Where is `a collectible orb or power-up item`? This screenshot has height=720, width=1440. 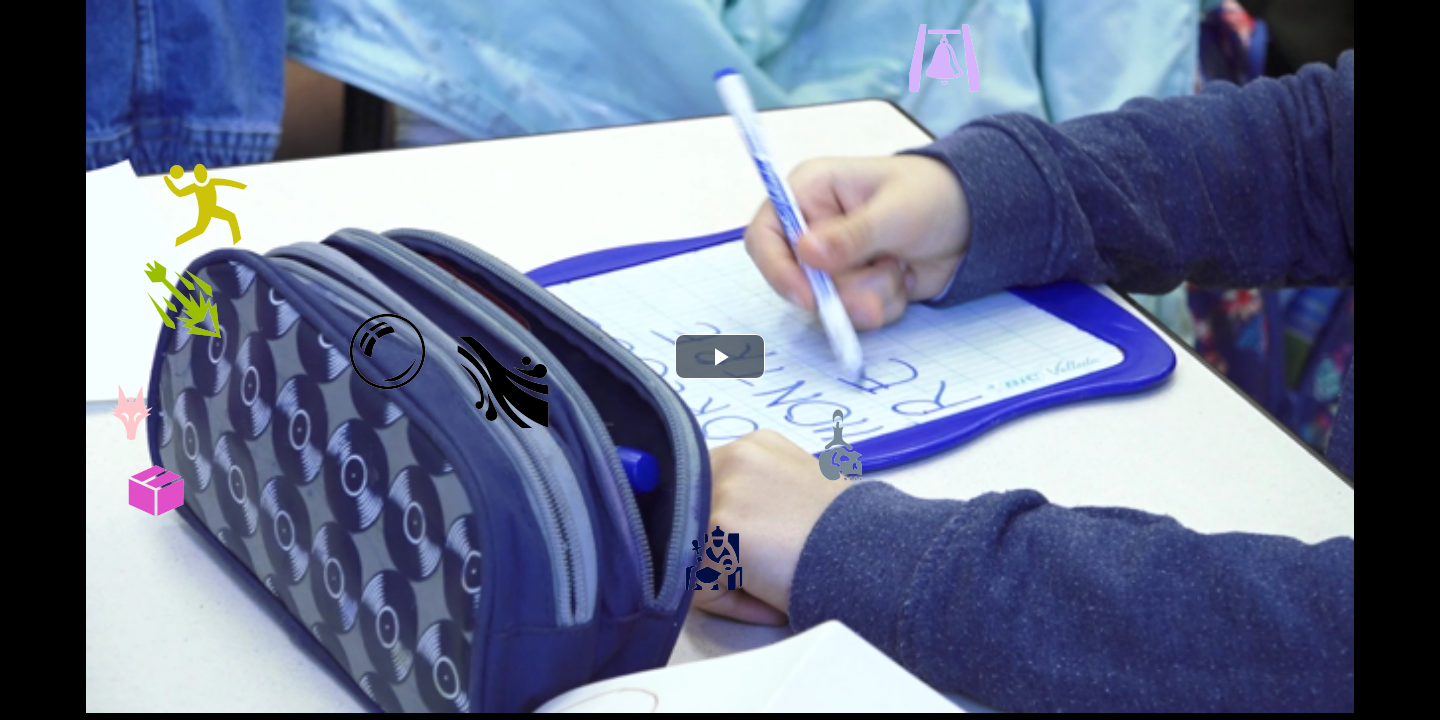 a collectible orb or power-up item is located at coordinates (387, 351).